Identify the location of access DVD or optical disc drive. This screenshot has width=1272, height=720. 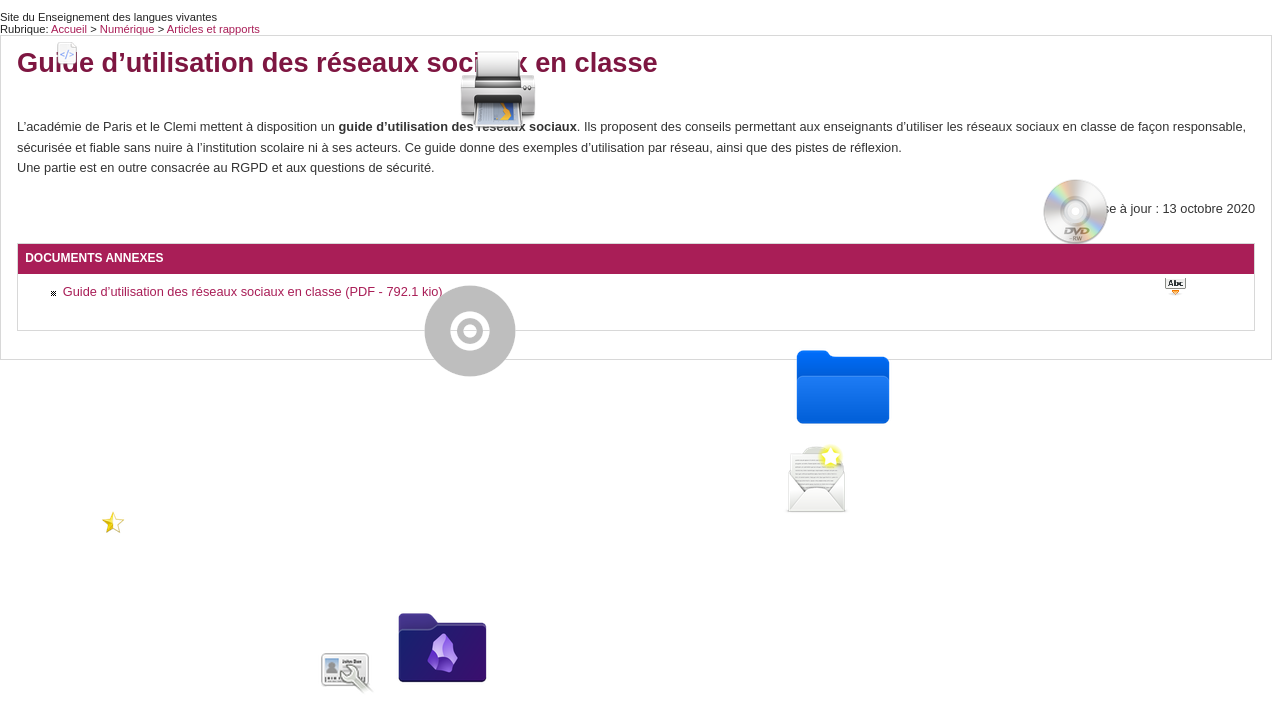
(470, 331).